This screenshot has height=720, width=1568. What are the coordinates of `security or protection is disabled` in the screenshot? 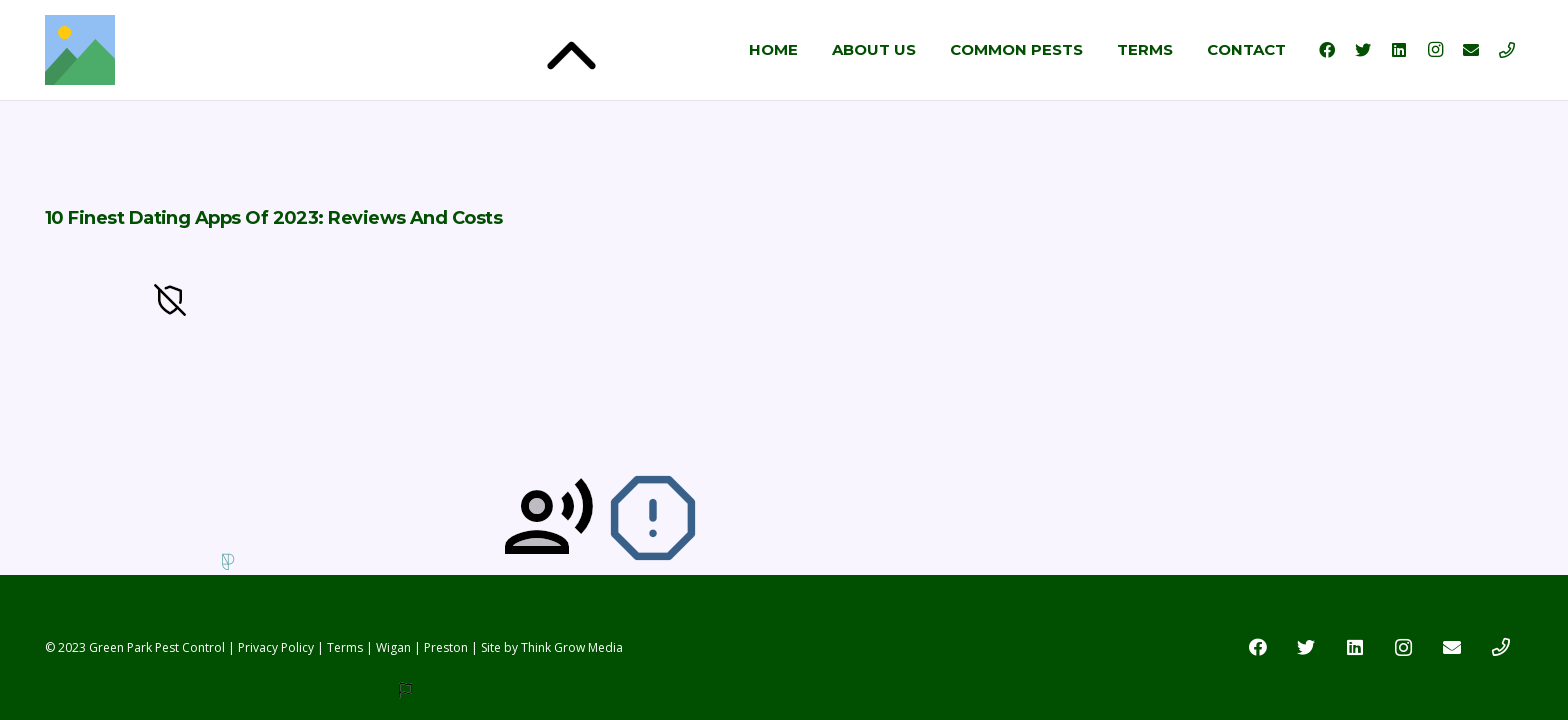 It's located at (170, 300).